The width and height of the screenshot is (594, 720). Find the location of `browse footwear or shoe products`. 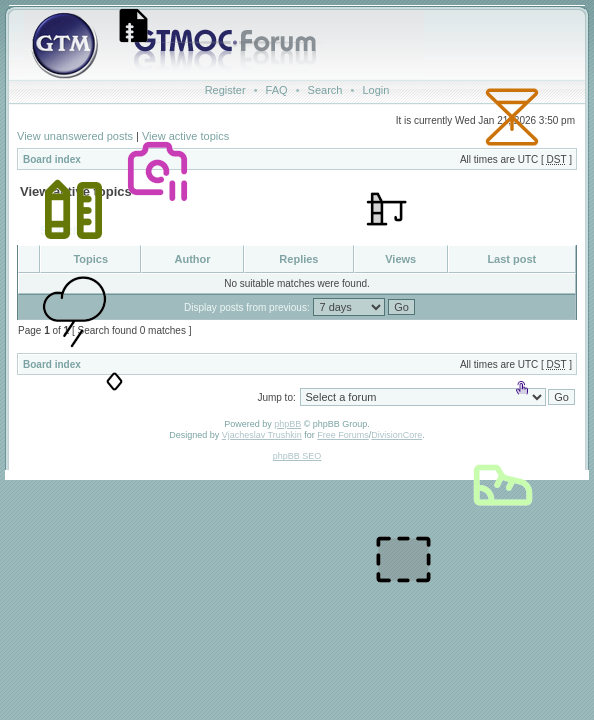

browse footwear or shoe products is located at coordinates (503, 485).